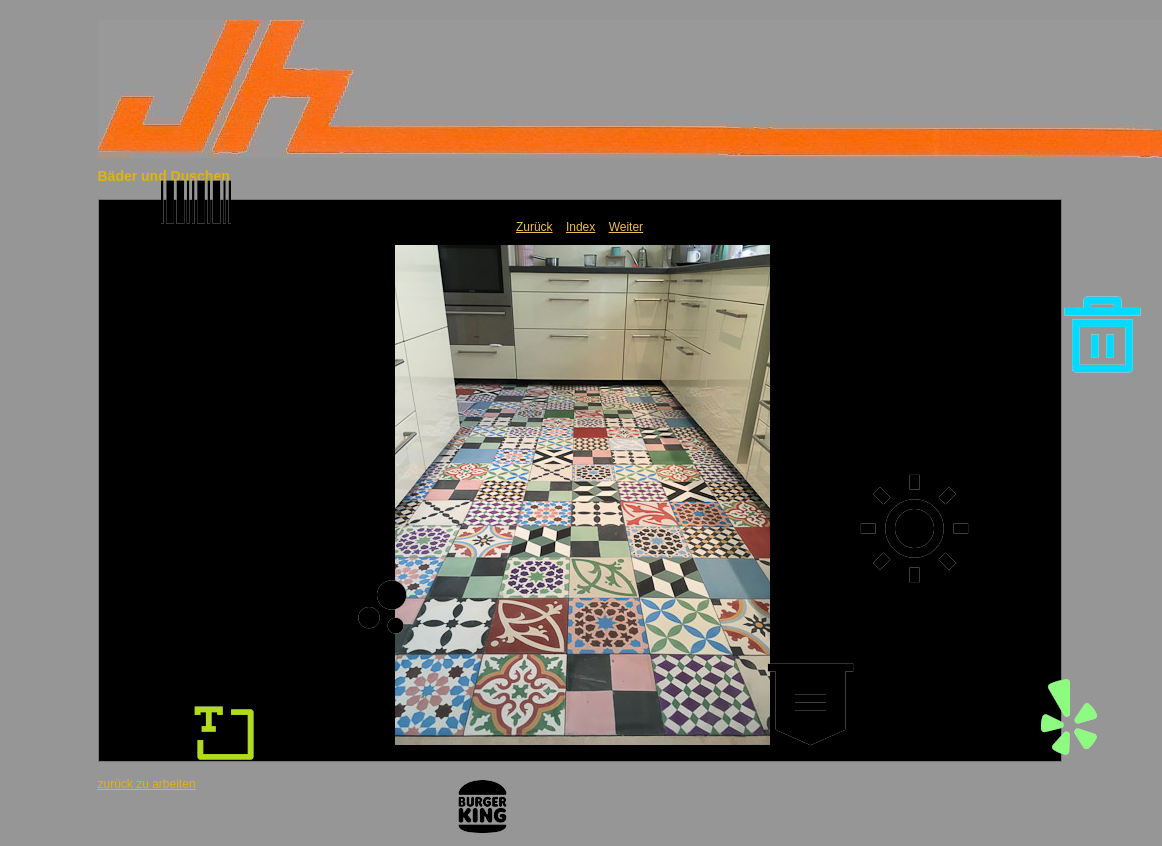  Describe the element at coordinates (225, 734) in the screenshot. I see `insert a text block or text box` at that location.